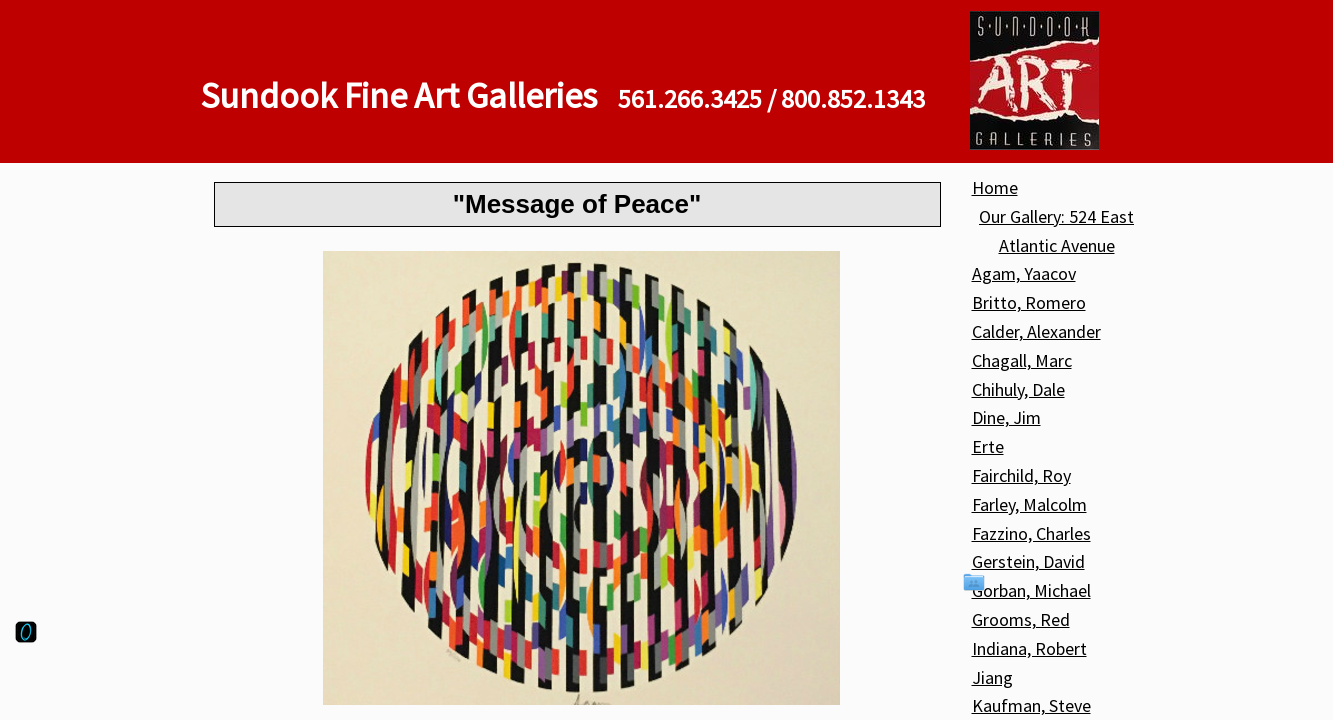 This screenshot has height=720, width=1333. I want to click on open the portal app, so click(26, 632).